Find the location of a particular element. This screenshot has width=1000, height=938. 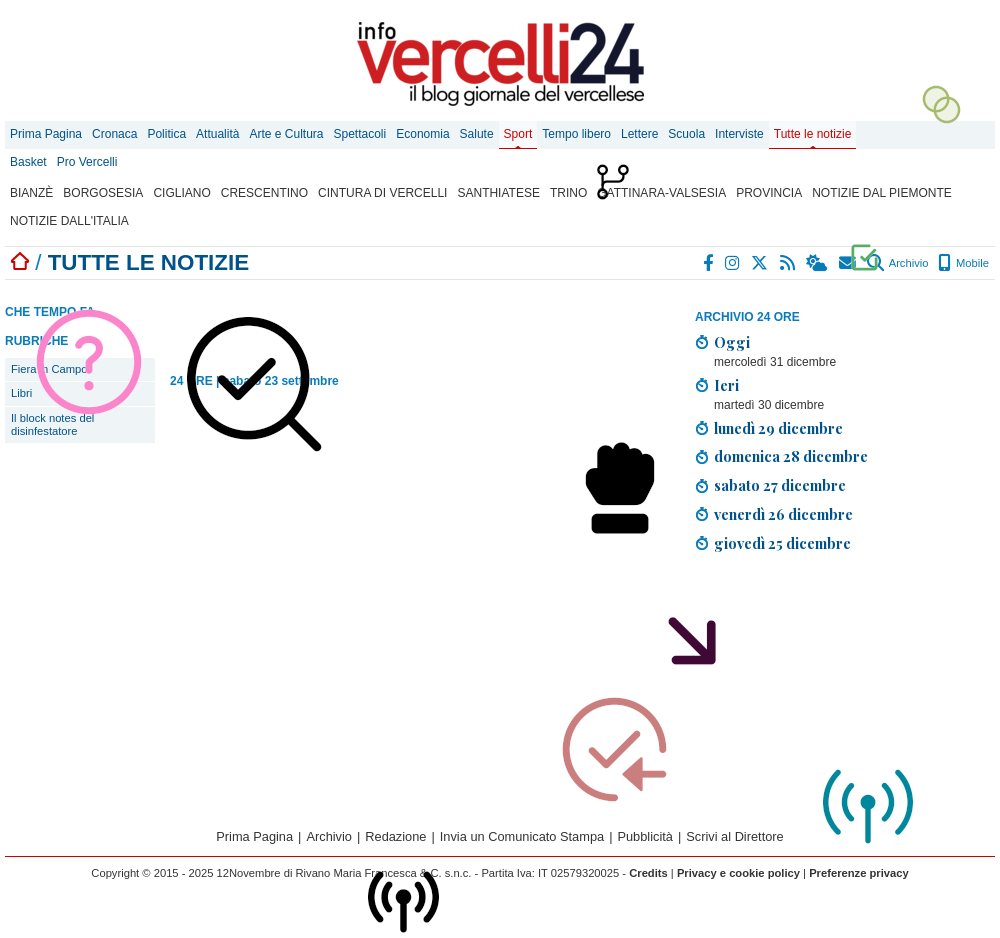

code scan completed successfully is located at coordinates (257, 387).